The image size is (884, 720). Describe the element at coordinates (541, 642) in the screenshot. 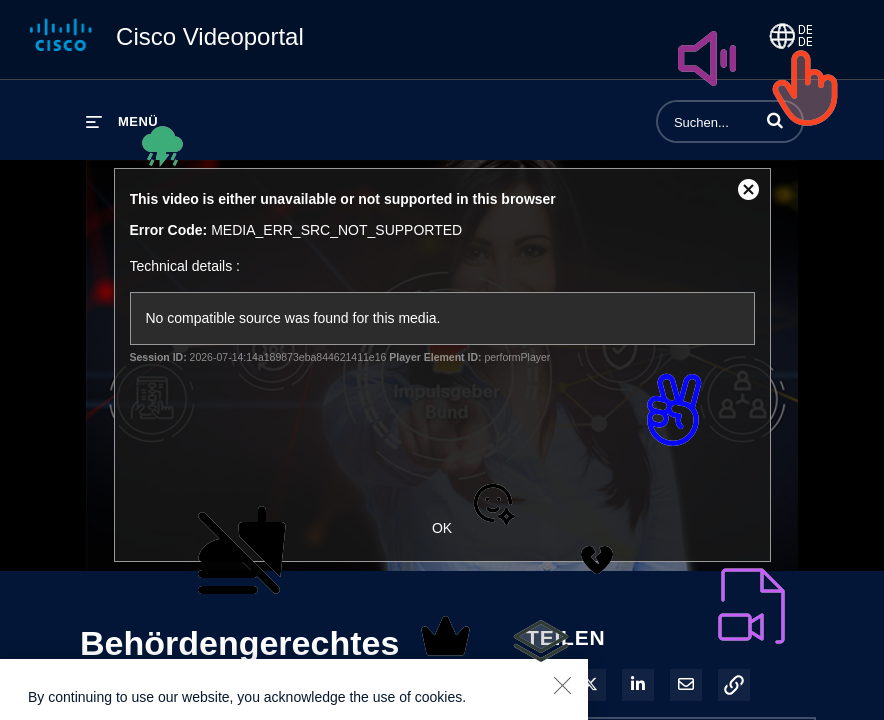

I see `view layered content or stacked items` at that location.